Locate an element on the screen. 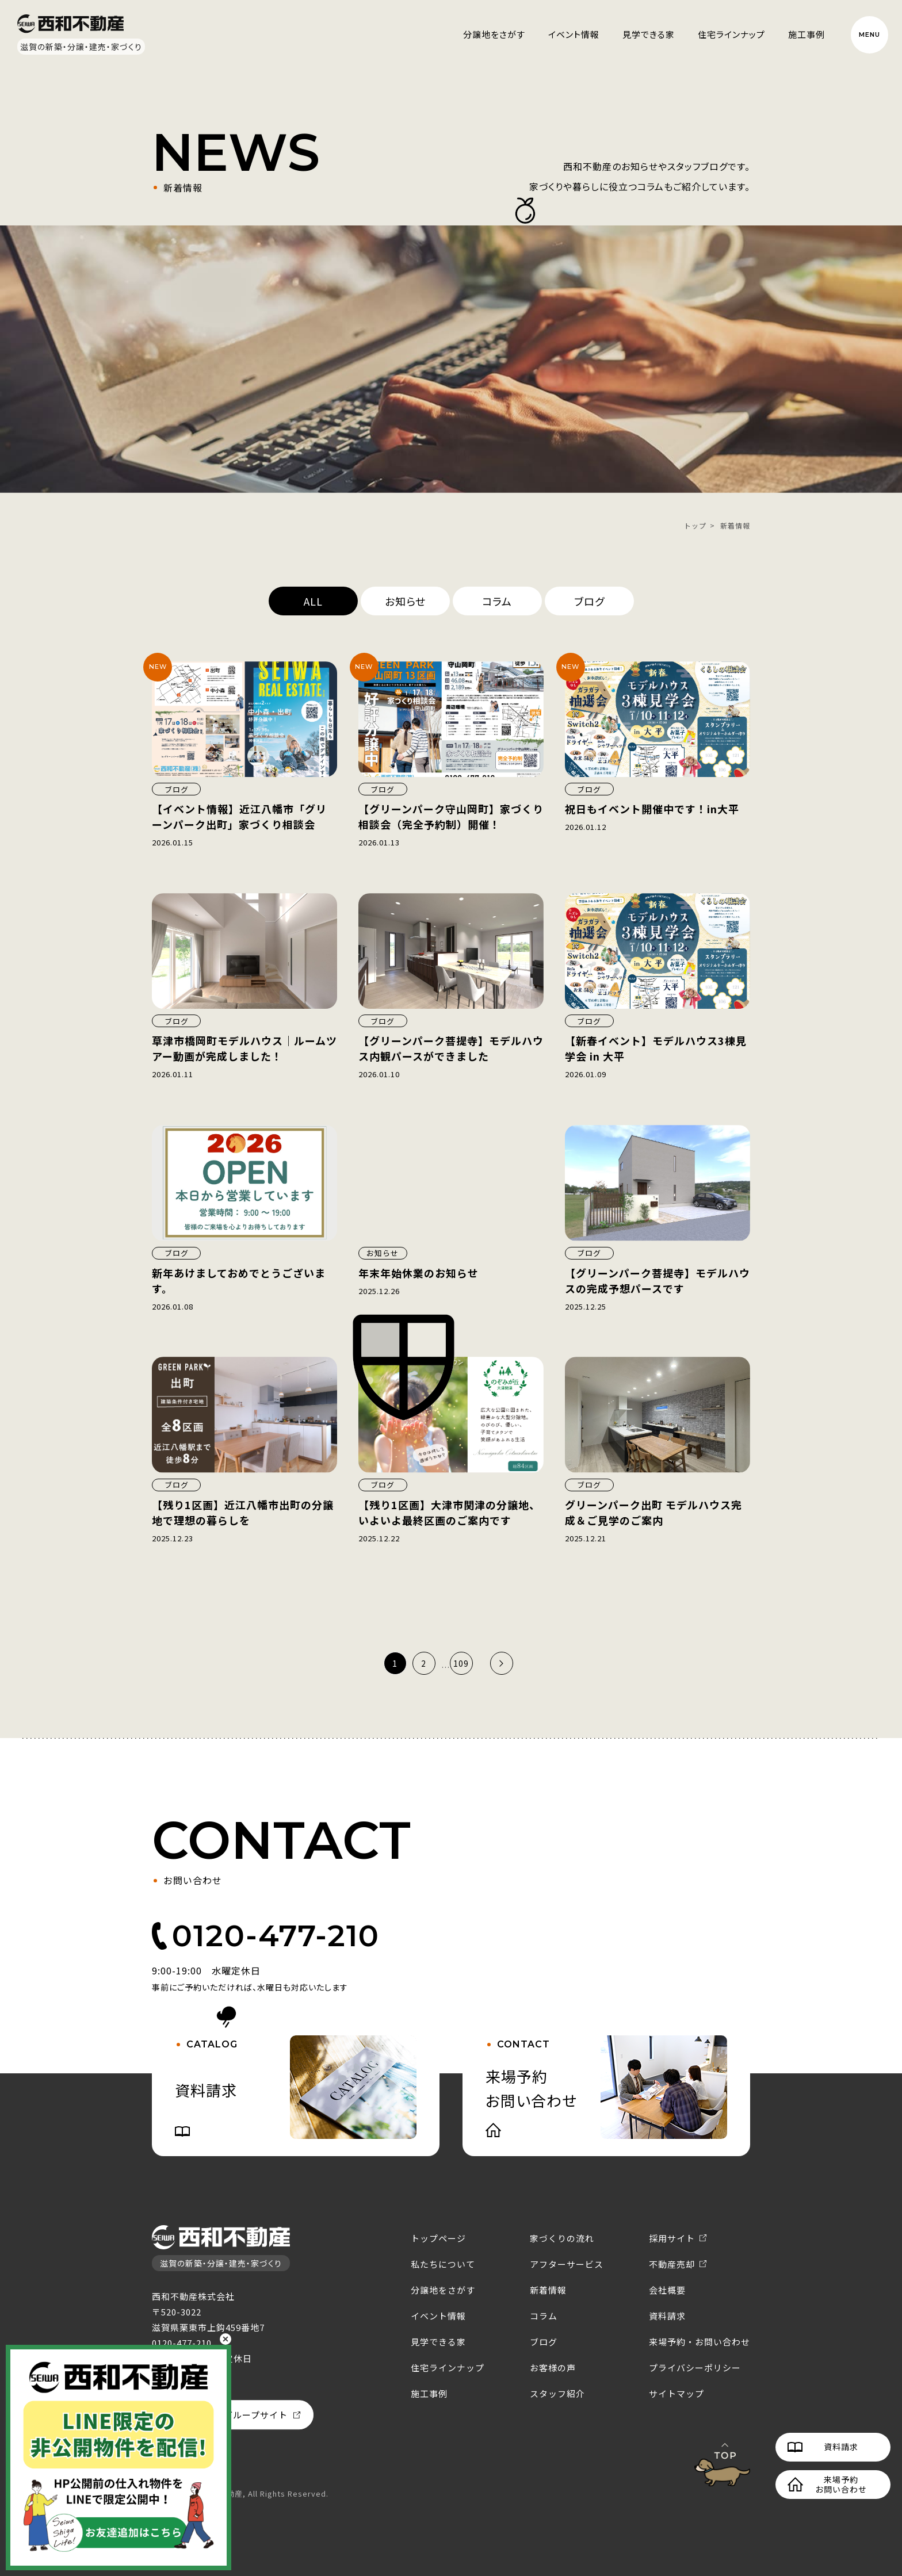  security or protection status indicator is located at coordinates (403, 1361).